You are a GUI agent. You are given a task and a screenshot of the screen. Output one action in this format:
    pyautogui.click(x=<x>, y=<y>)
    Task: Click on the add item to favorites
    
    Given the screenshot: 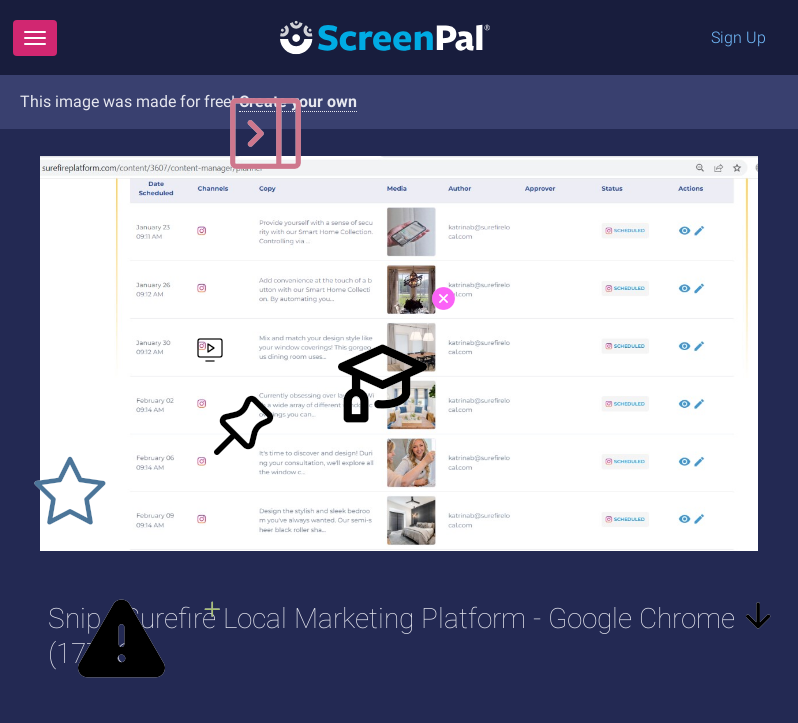 What is the action you would take?
    pyautogui.click(x=70, y=494)
    